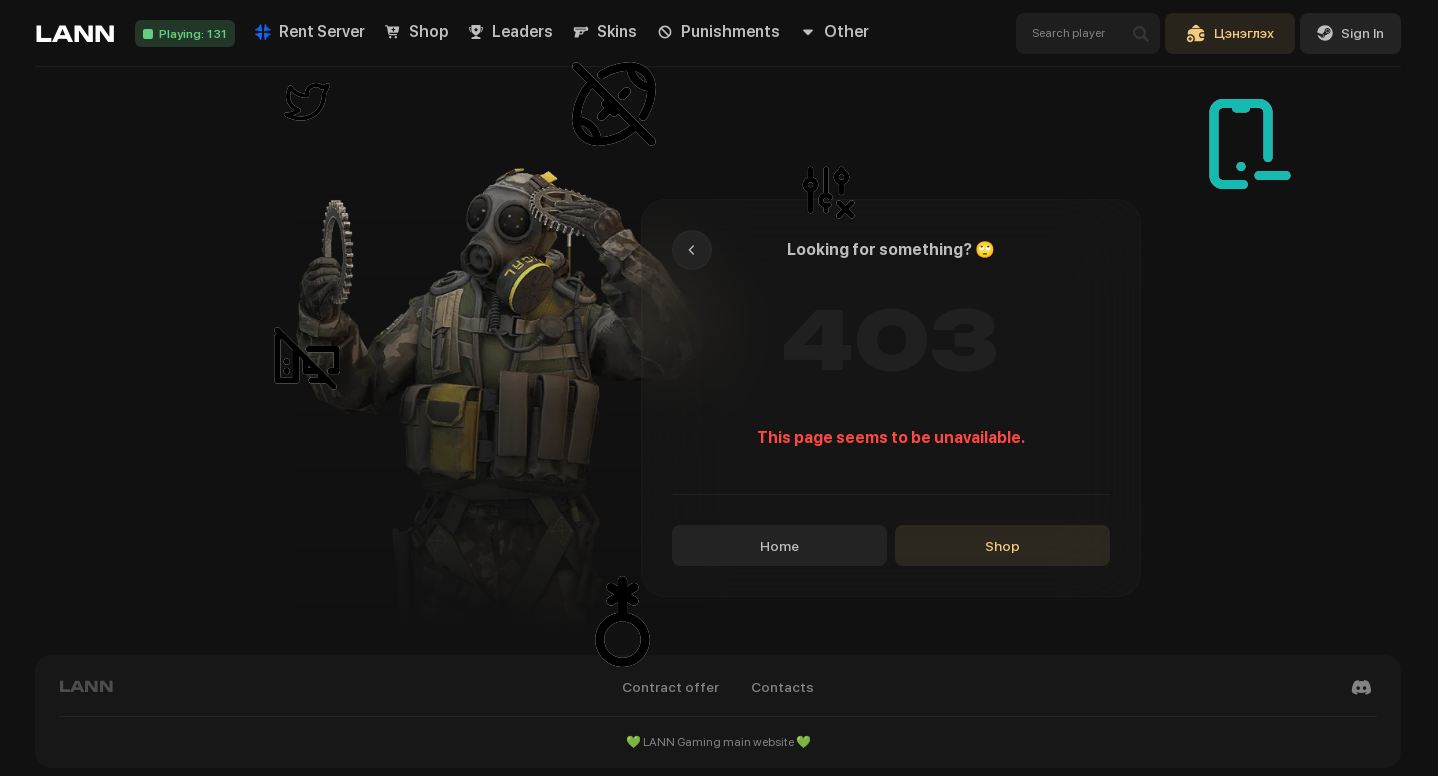 This screenshot has width=1438, height=776. What do you see at coordinates (614, 104) in the screenshot?
I see `disable football notifications` at bounding box center [614, 104].